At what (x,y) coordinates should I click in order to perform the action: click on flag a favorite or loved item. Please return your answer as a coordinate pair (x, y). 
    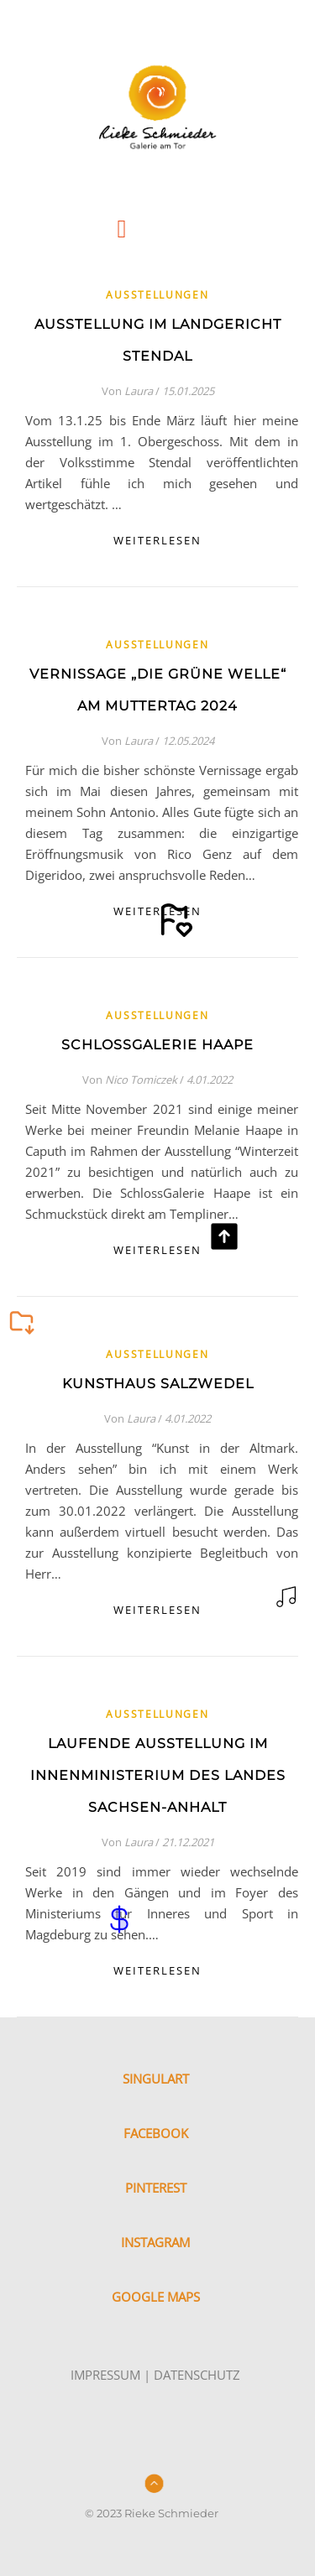
    Looking at the image, I should click on (174, 919).